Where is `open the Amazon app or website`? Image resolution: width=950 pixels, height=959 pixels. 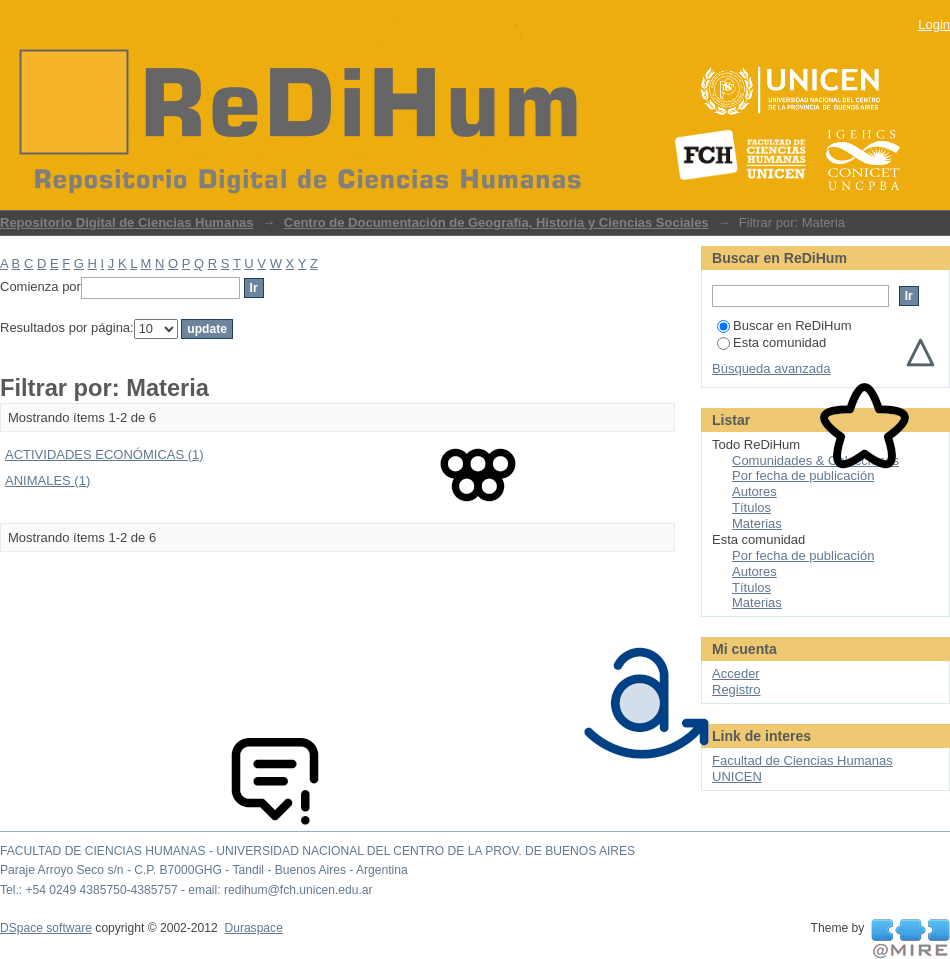 open the Amazon app or website is located at coordinates (642, 701).